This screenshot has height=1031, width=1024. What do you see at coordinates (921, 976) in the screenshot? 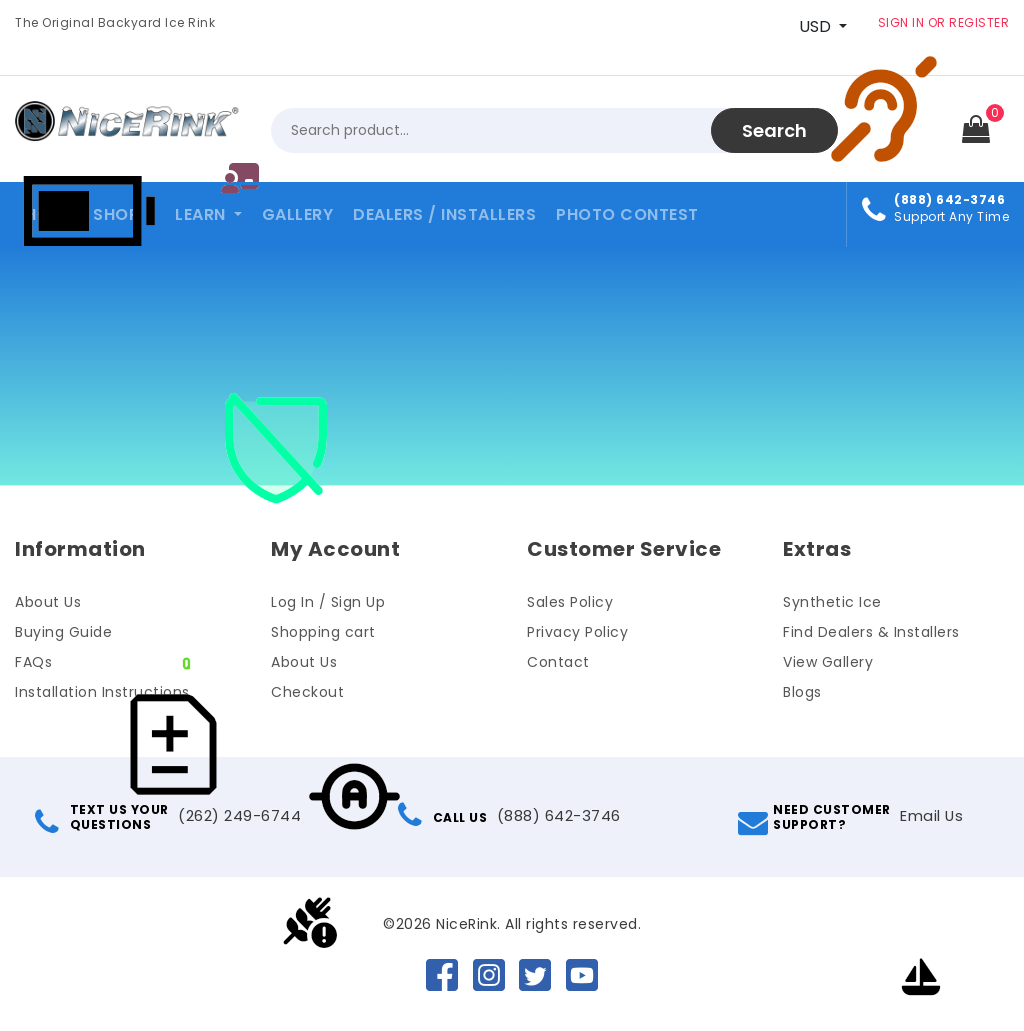
I see `navigate to sailing or boating features` at bounding box center [921, 976].